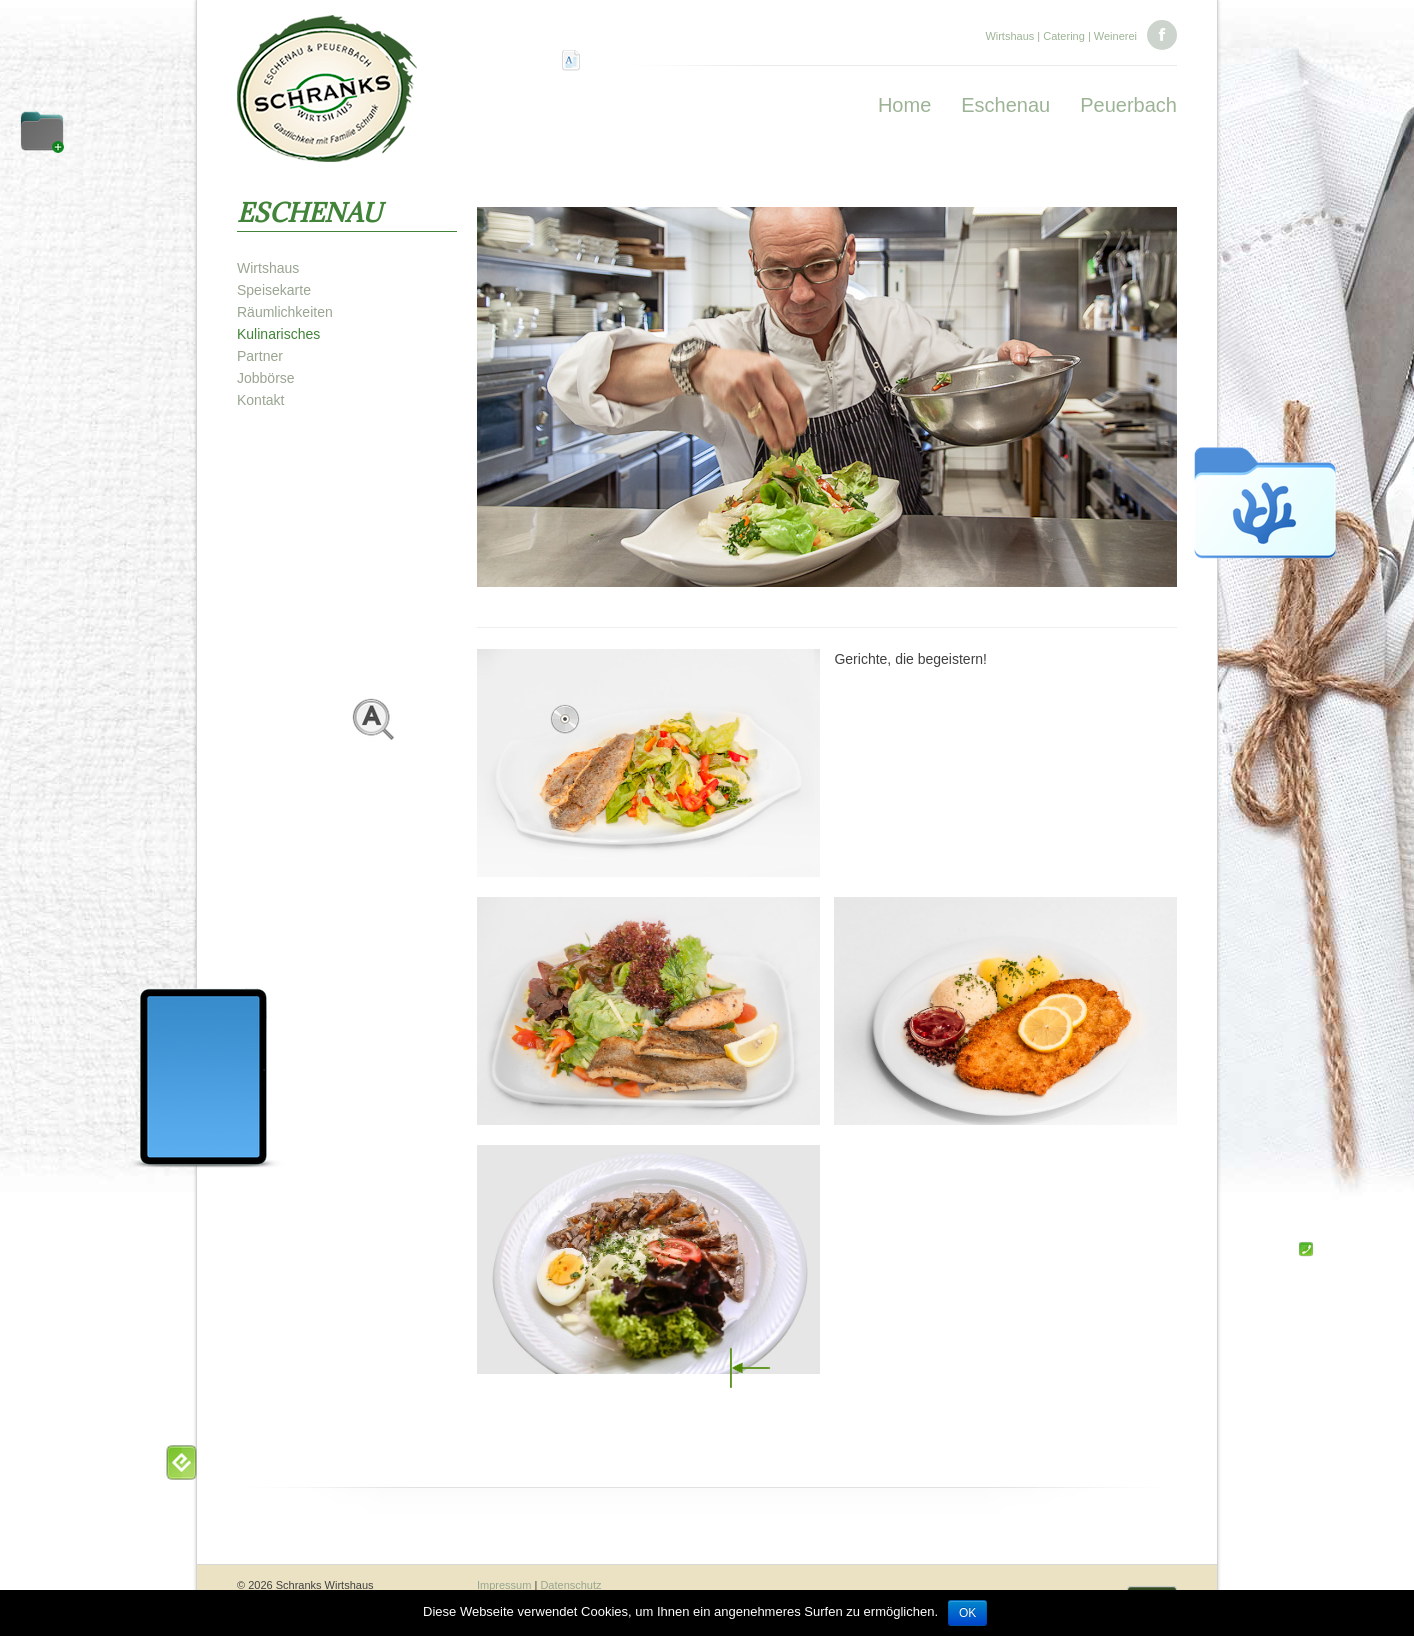 This screenshot has width=1414, height=1636. What do you see at coordinates (203, 1078) in the screenshot?
I see `iPad Air M2 device icon` at bounding box center [203, 1078].